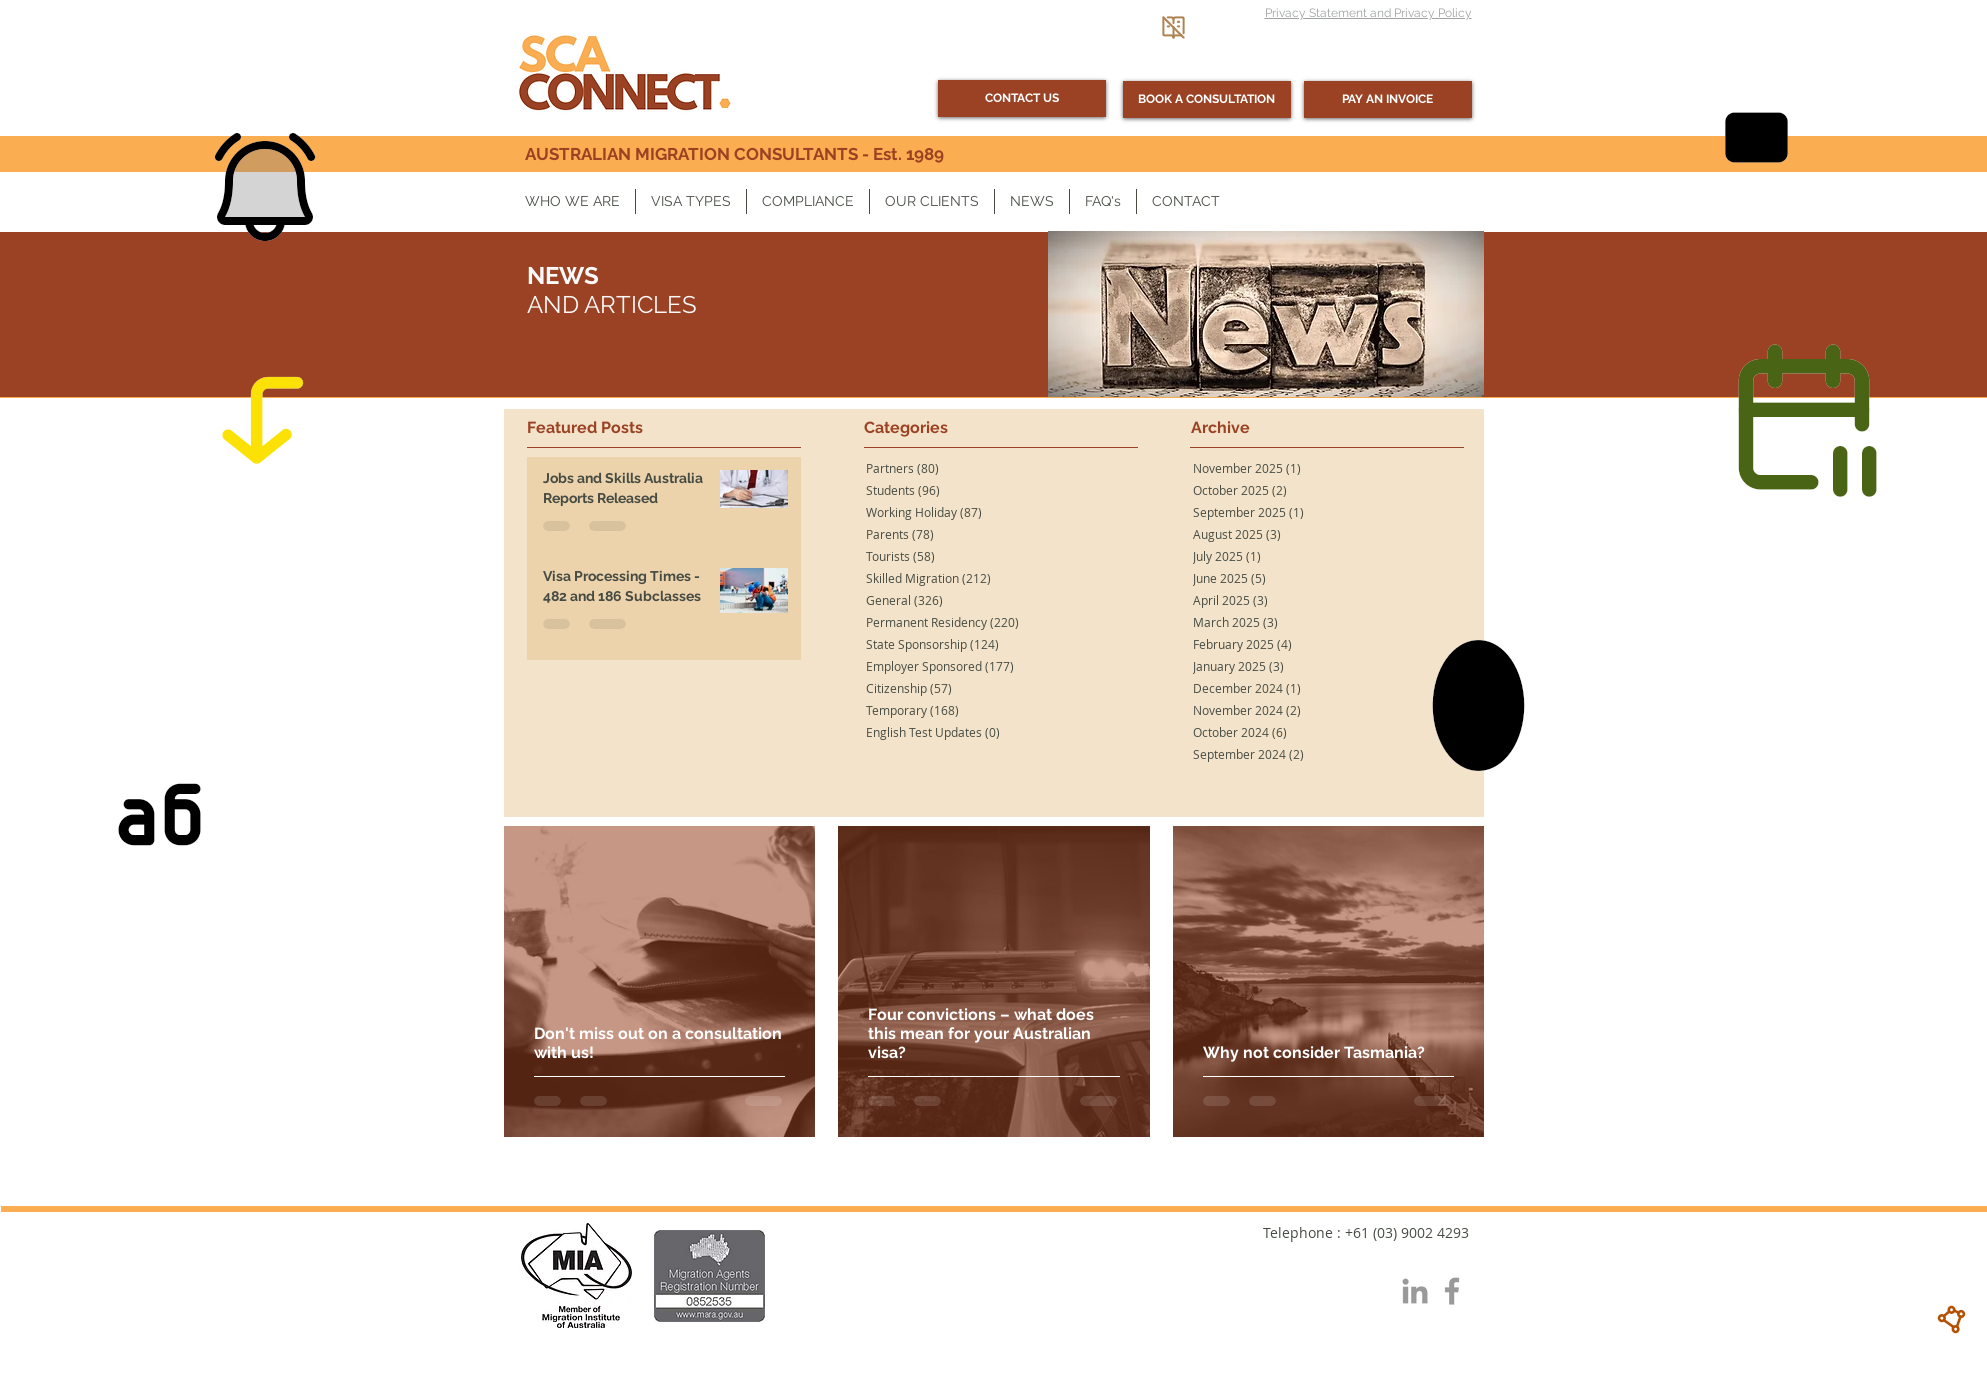 This screenshot has width=1987, height=1379. Describe the element at coordinates (1478, 705) in the screenshot. I see `indicates a filled or selected state` at that location.